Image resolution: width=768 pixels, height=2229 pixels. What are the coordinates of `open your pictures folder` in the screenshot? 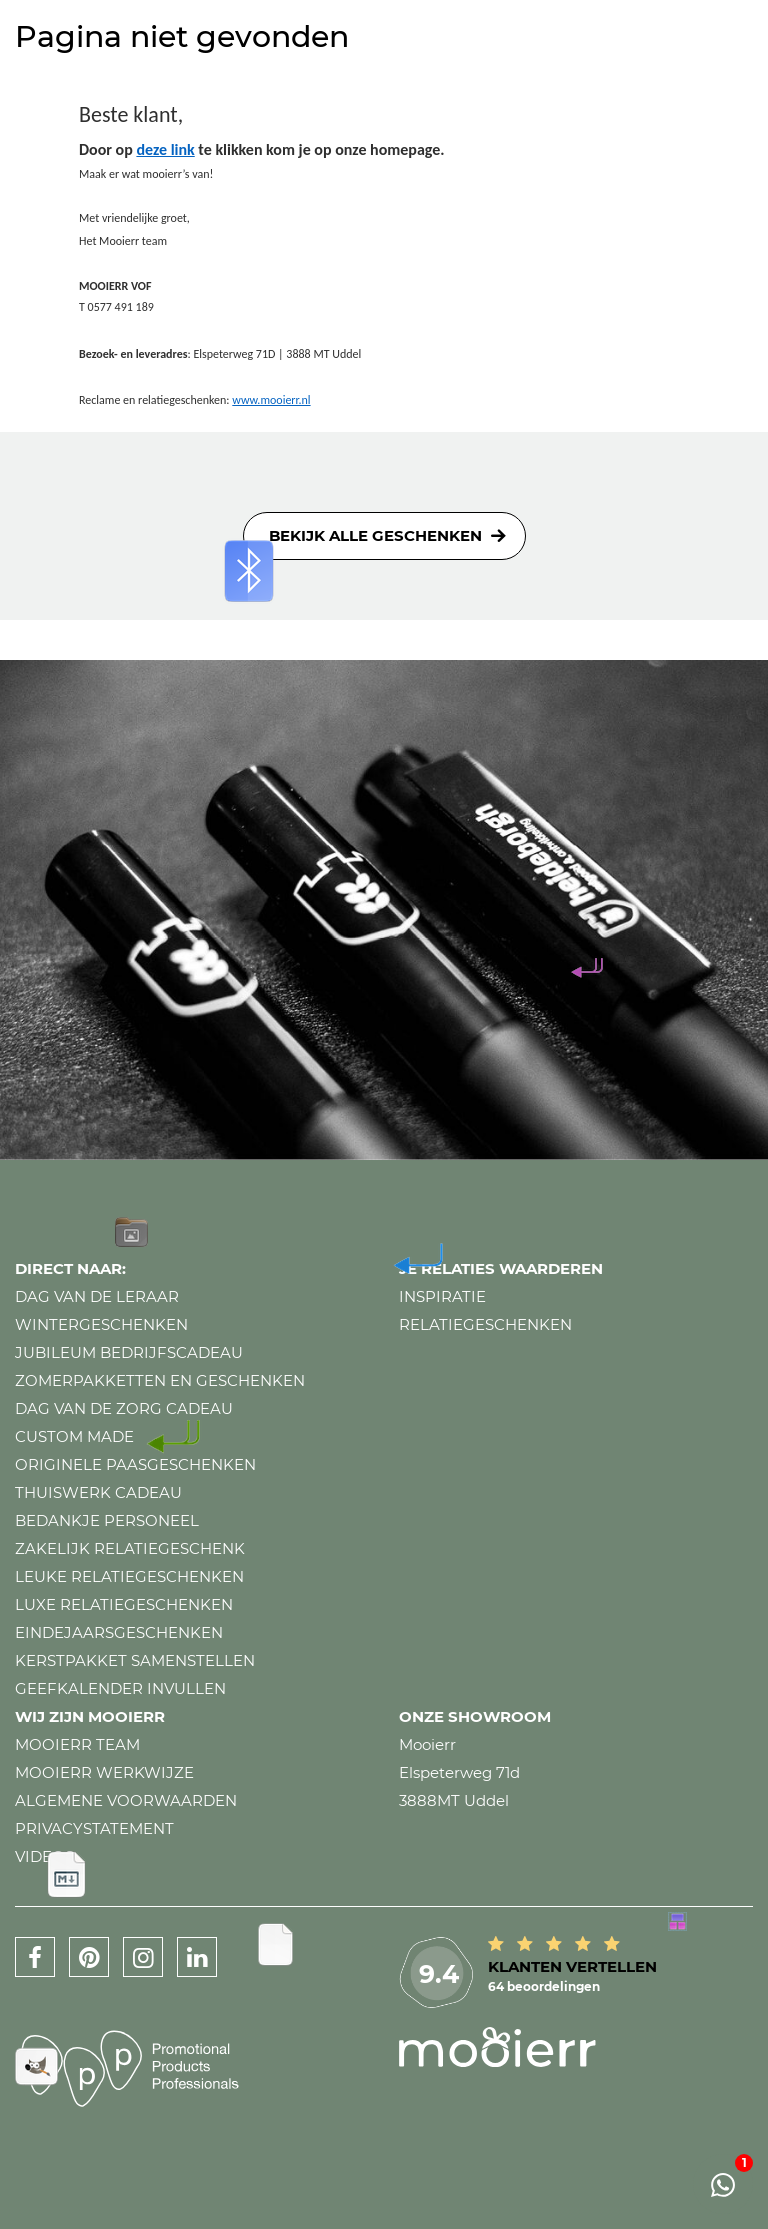 It's located at (131, 1231).